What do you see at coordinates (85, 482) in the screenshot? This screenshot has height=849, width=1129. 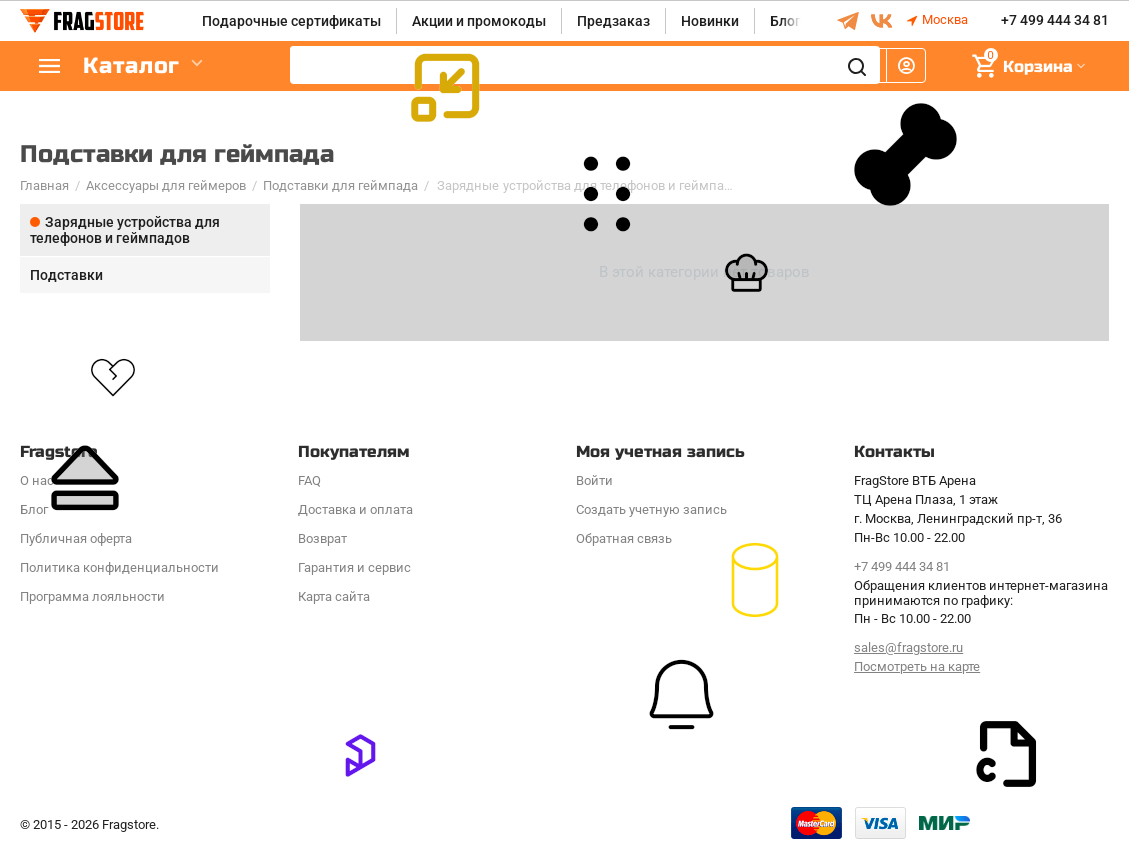 I see `eject media or disc` at bounding box center [85, 482].